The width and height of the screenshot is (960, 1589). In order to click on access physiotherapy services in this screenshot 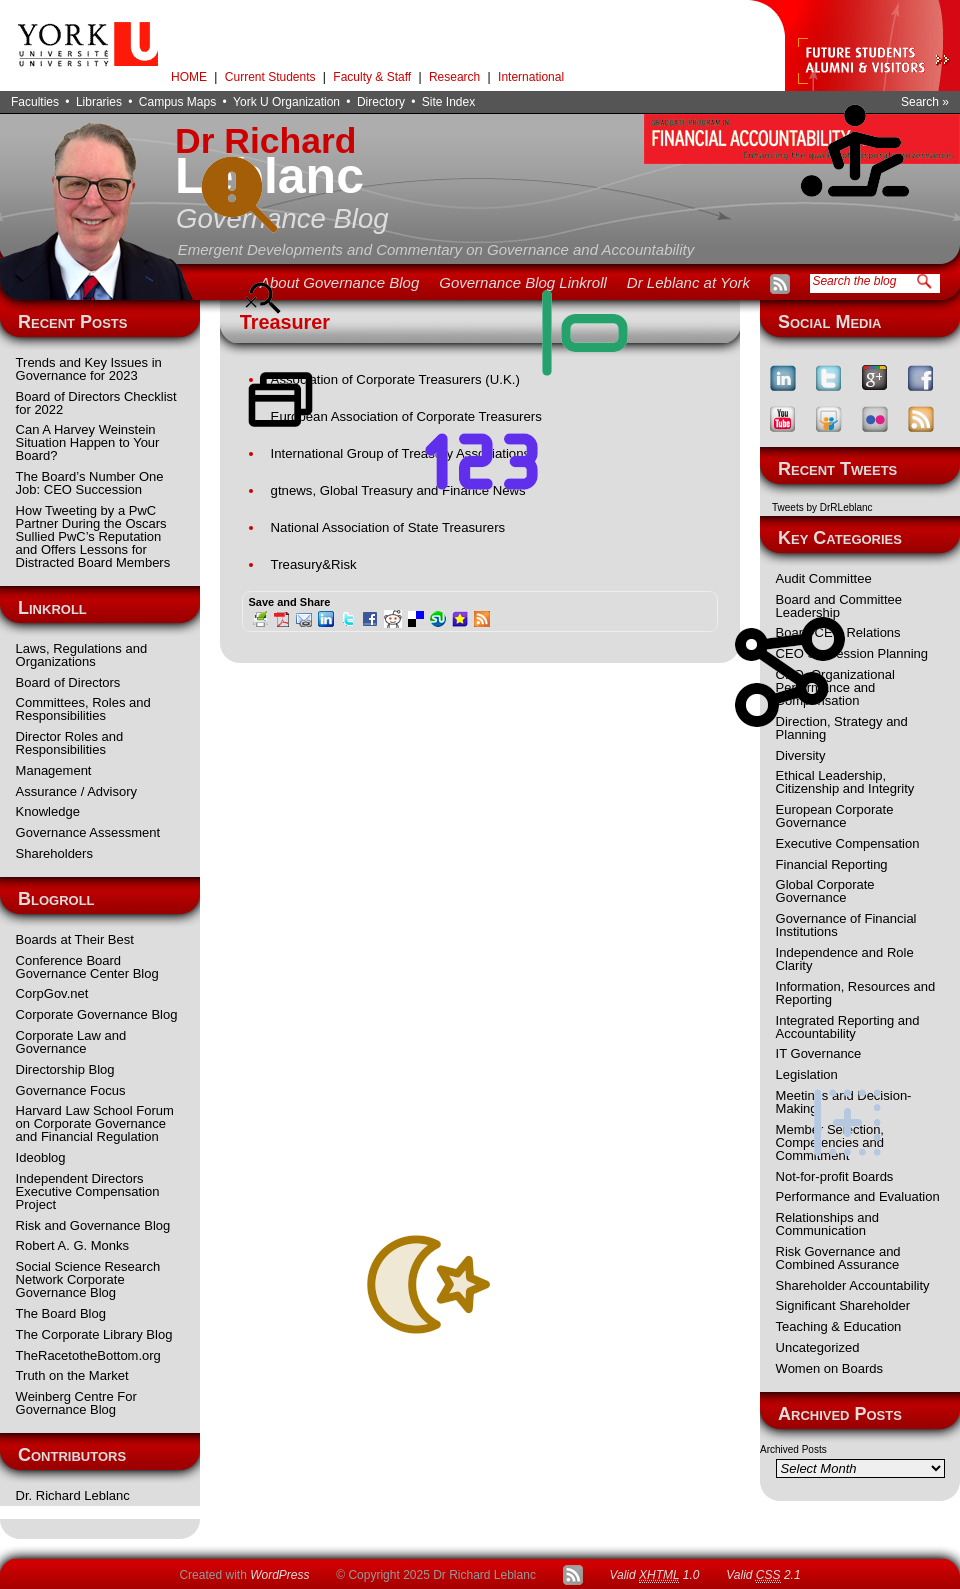, I will do `click(855, 148)`.